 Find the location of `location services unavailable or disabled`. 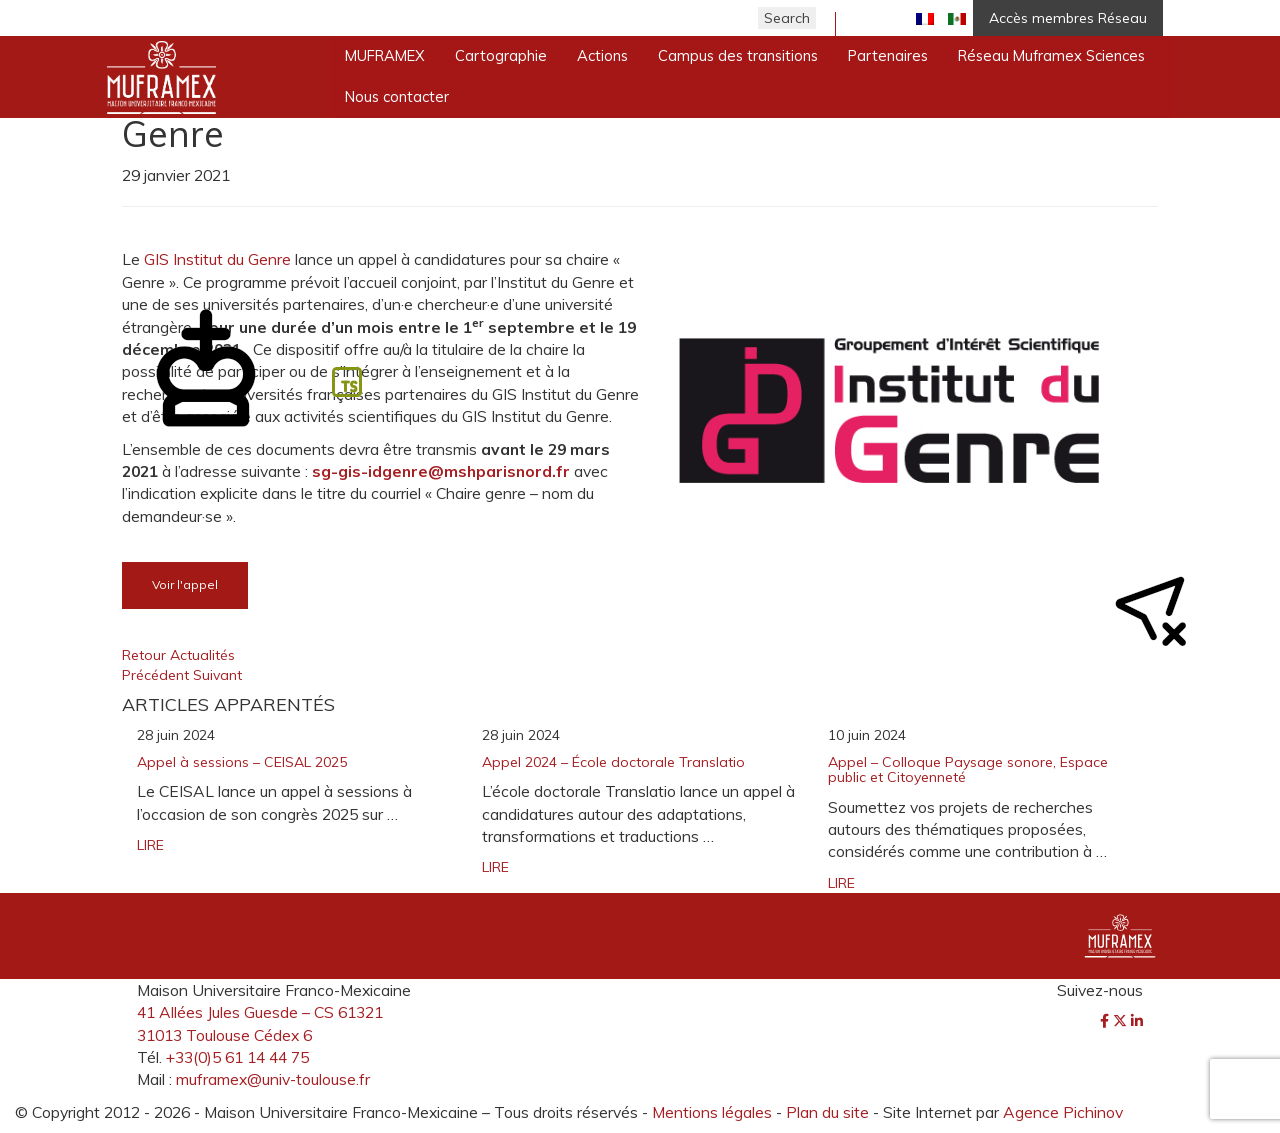

location services unavailable or disabled is located at coordinates (1150, 610).